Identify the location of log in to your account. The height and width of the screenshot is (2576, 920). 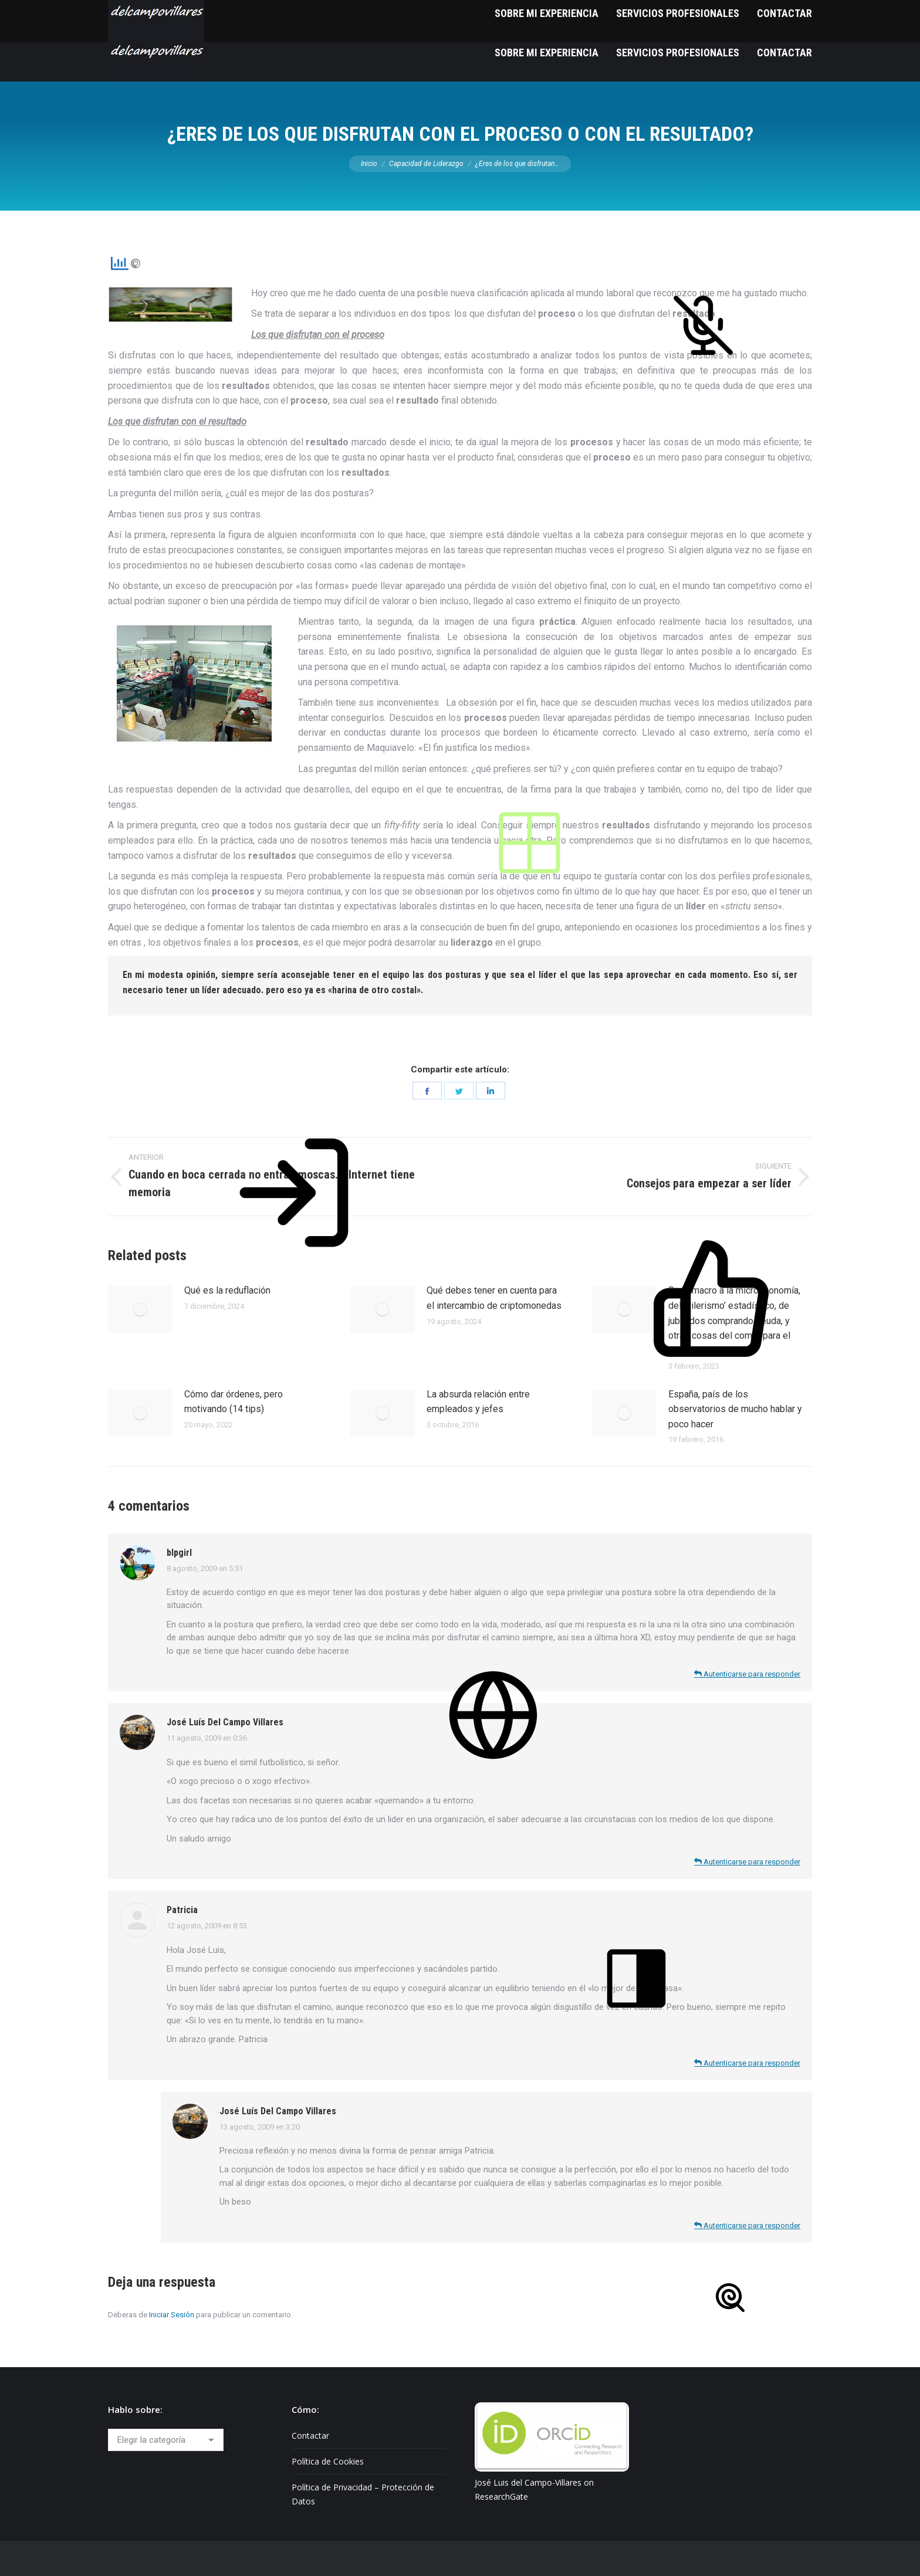
(294, 1193).